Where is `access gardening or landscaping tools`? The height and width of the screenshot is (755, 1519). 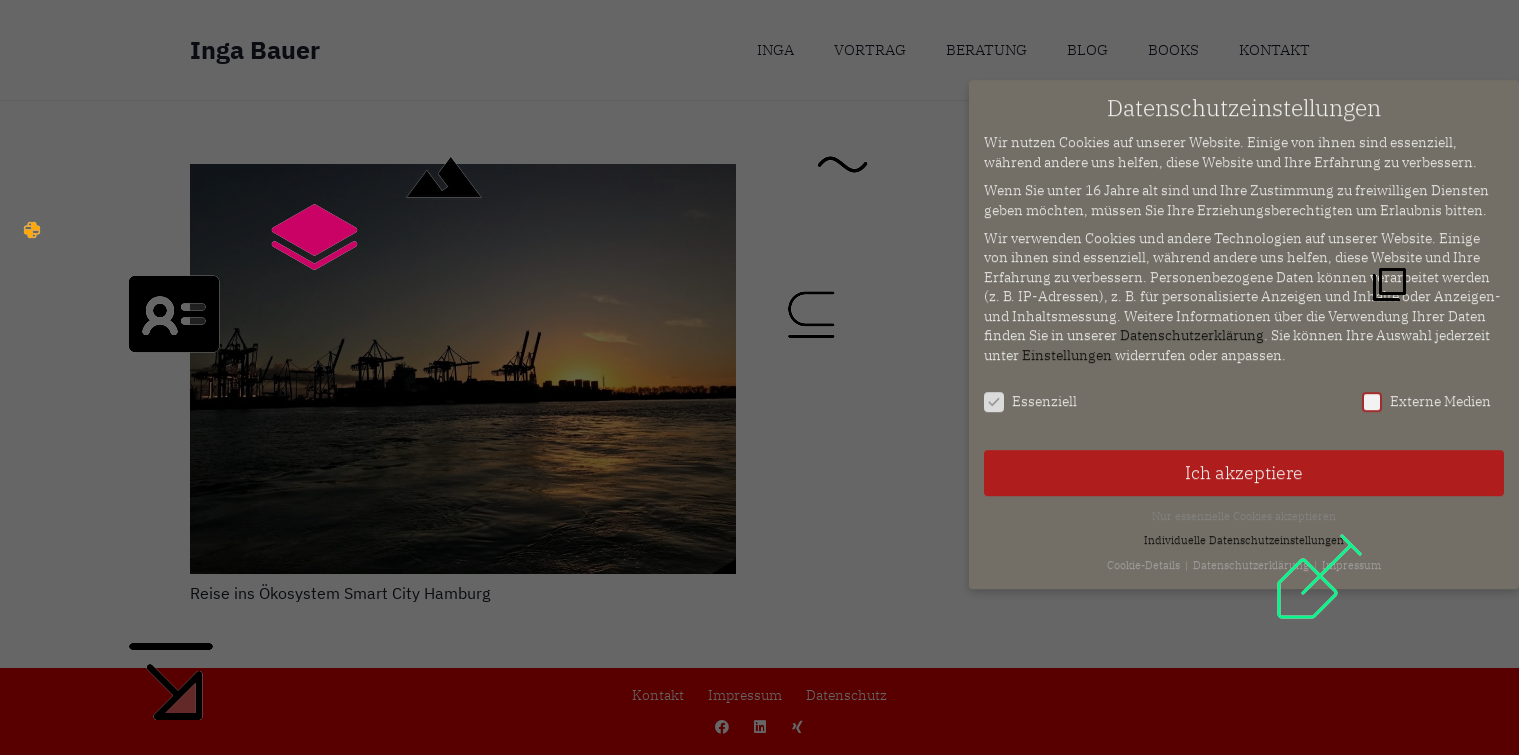 access gardening or landscaping tools is located at coordinates (1318, 578).